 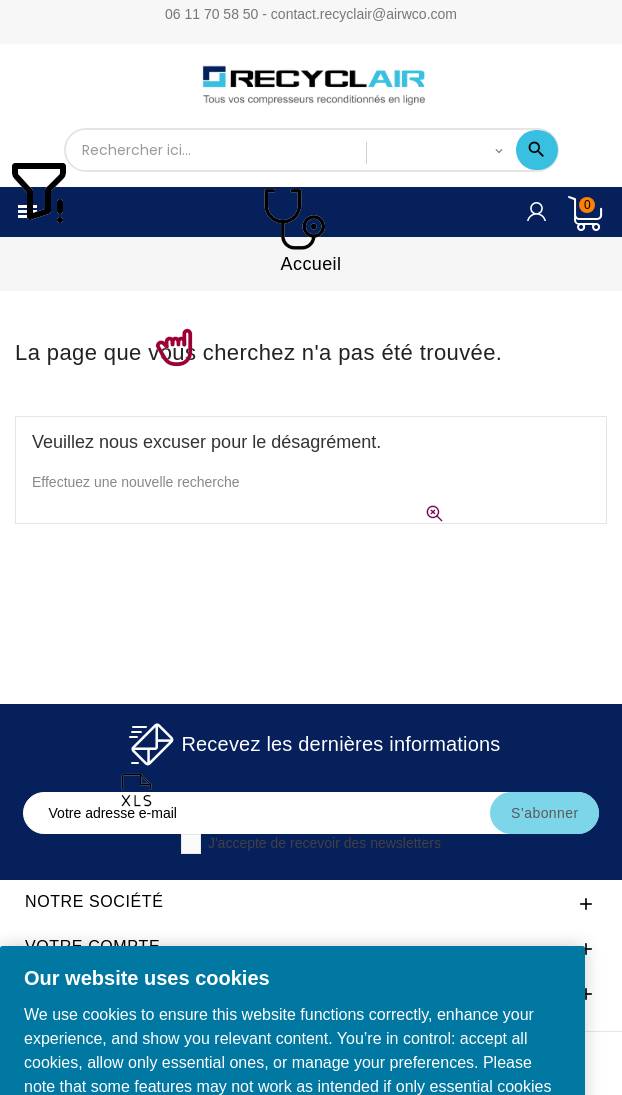 I want to click on pinky promise or commitment gesture, so click(x=174, y=344).